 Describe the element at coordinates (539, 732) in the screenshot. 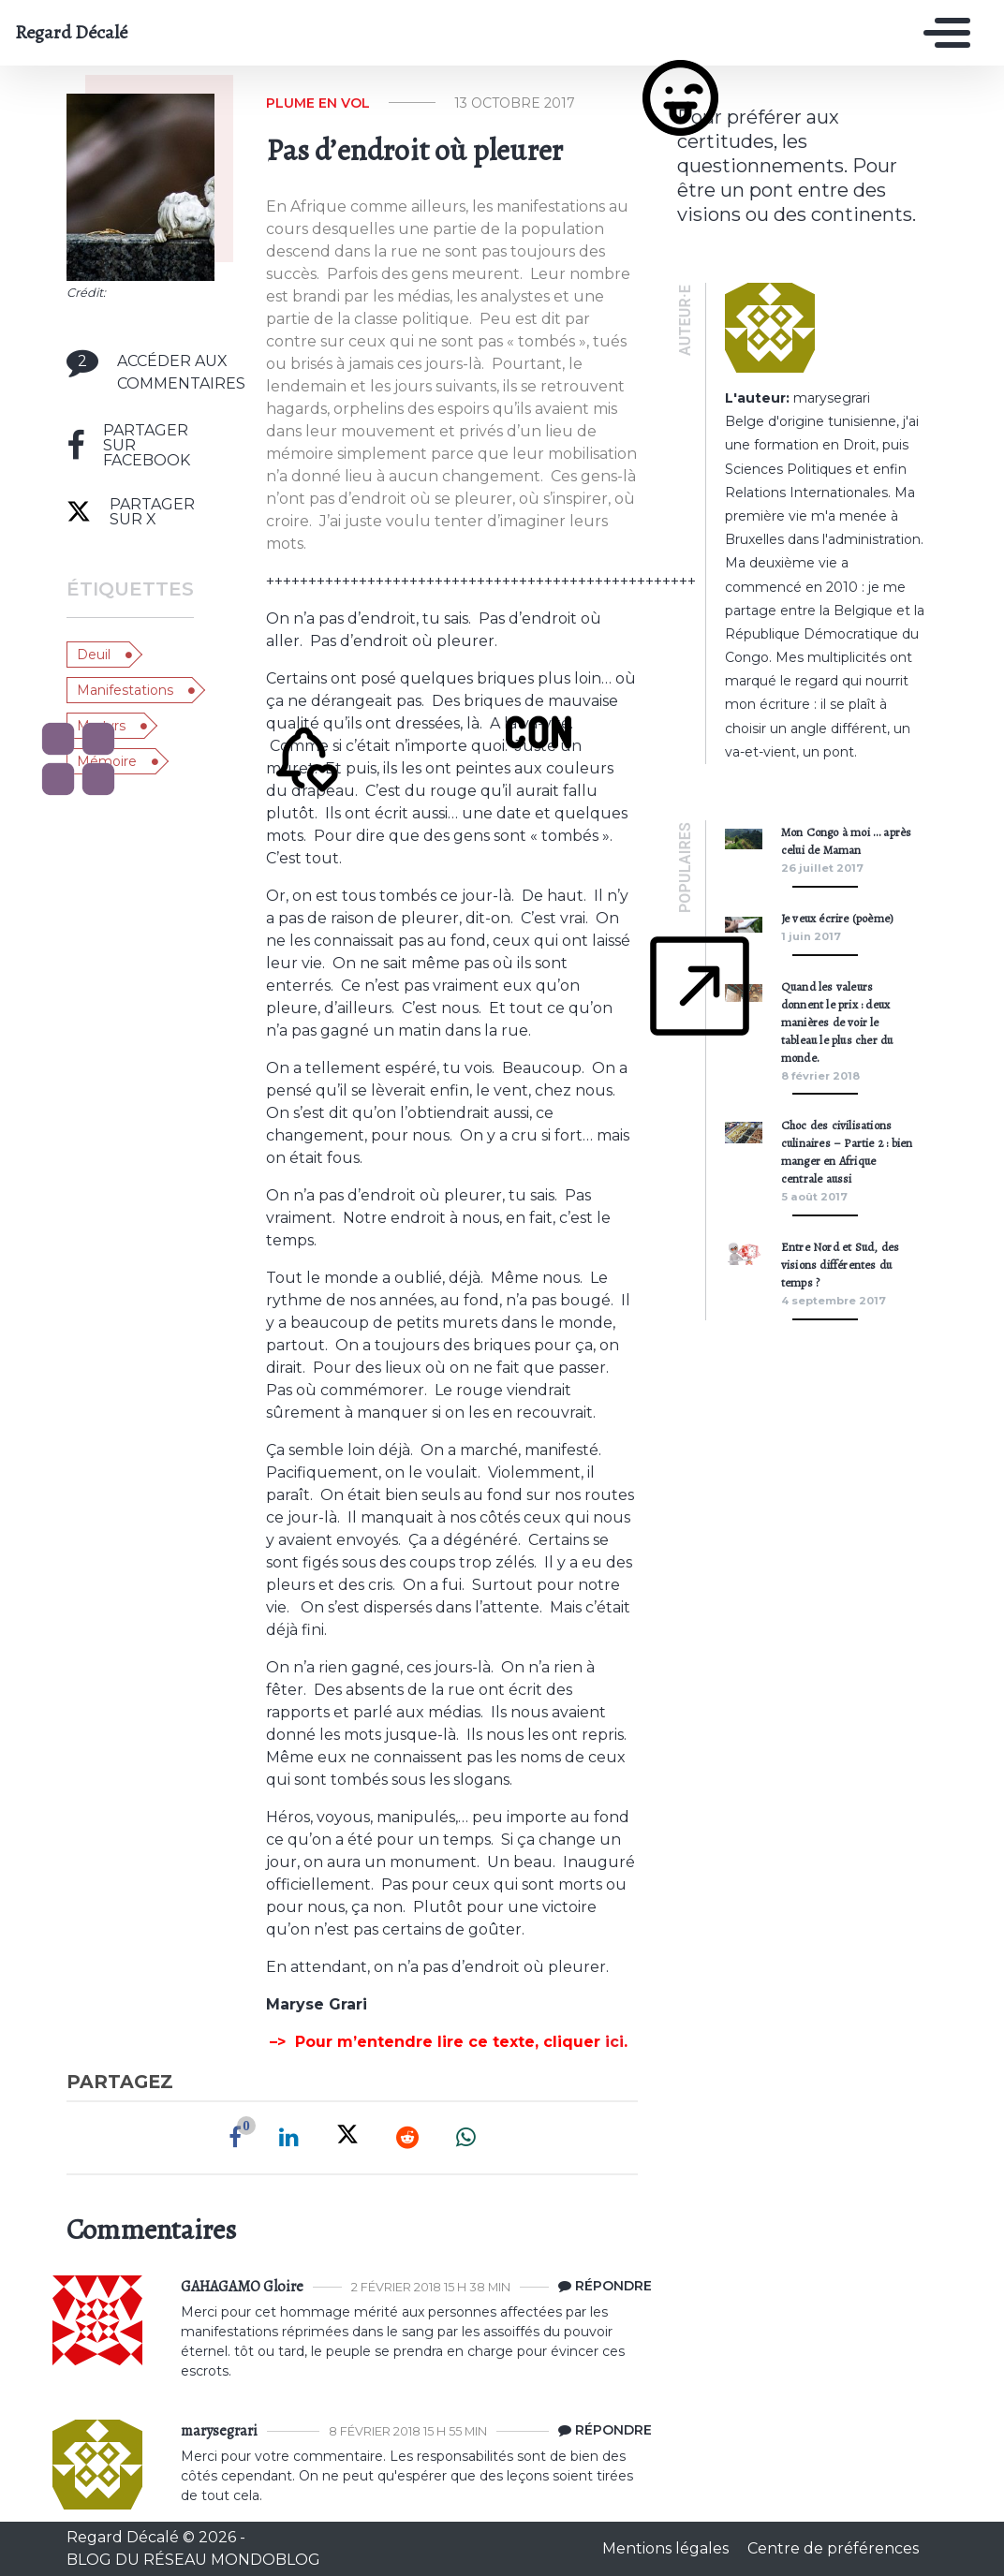

I see `initiate an HTTP connection request` at that location.